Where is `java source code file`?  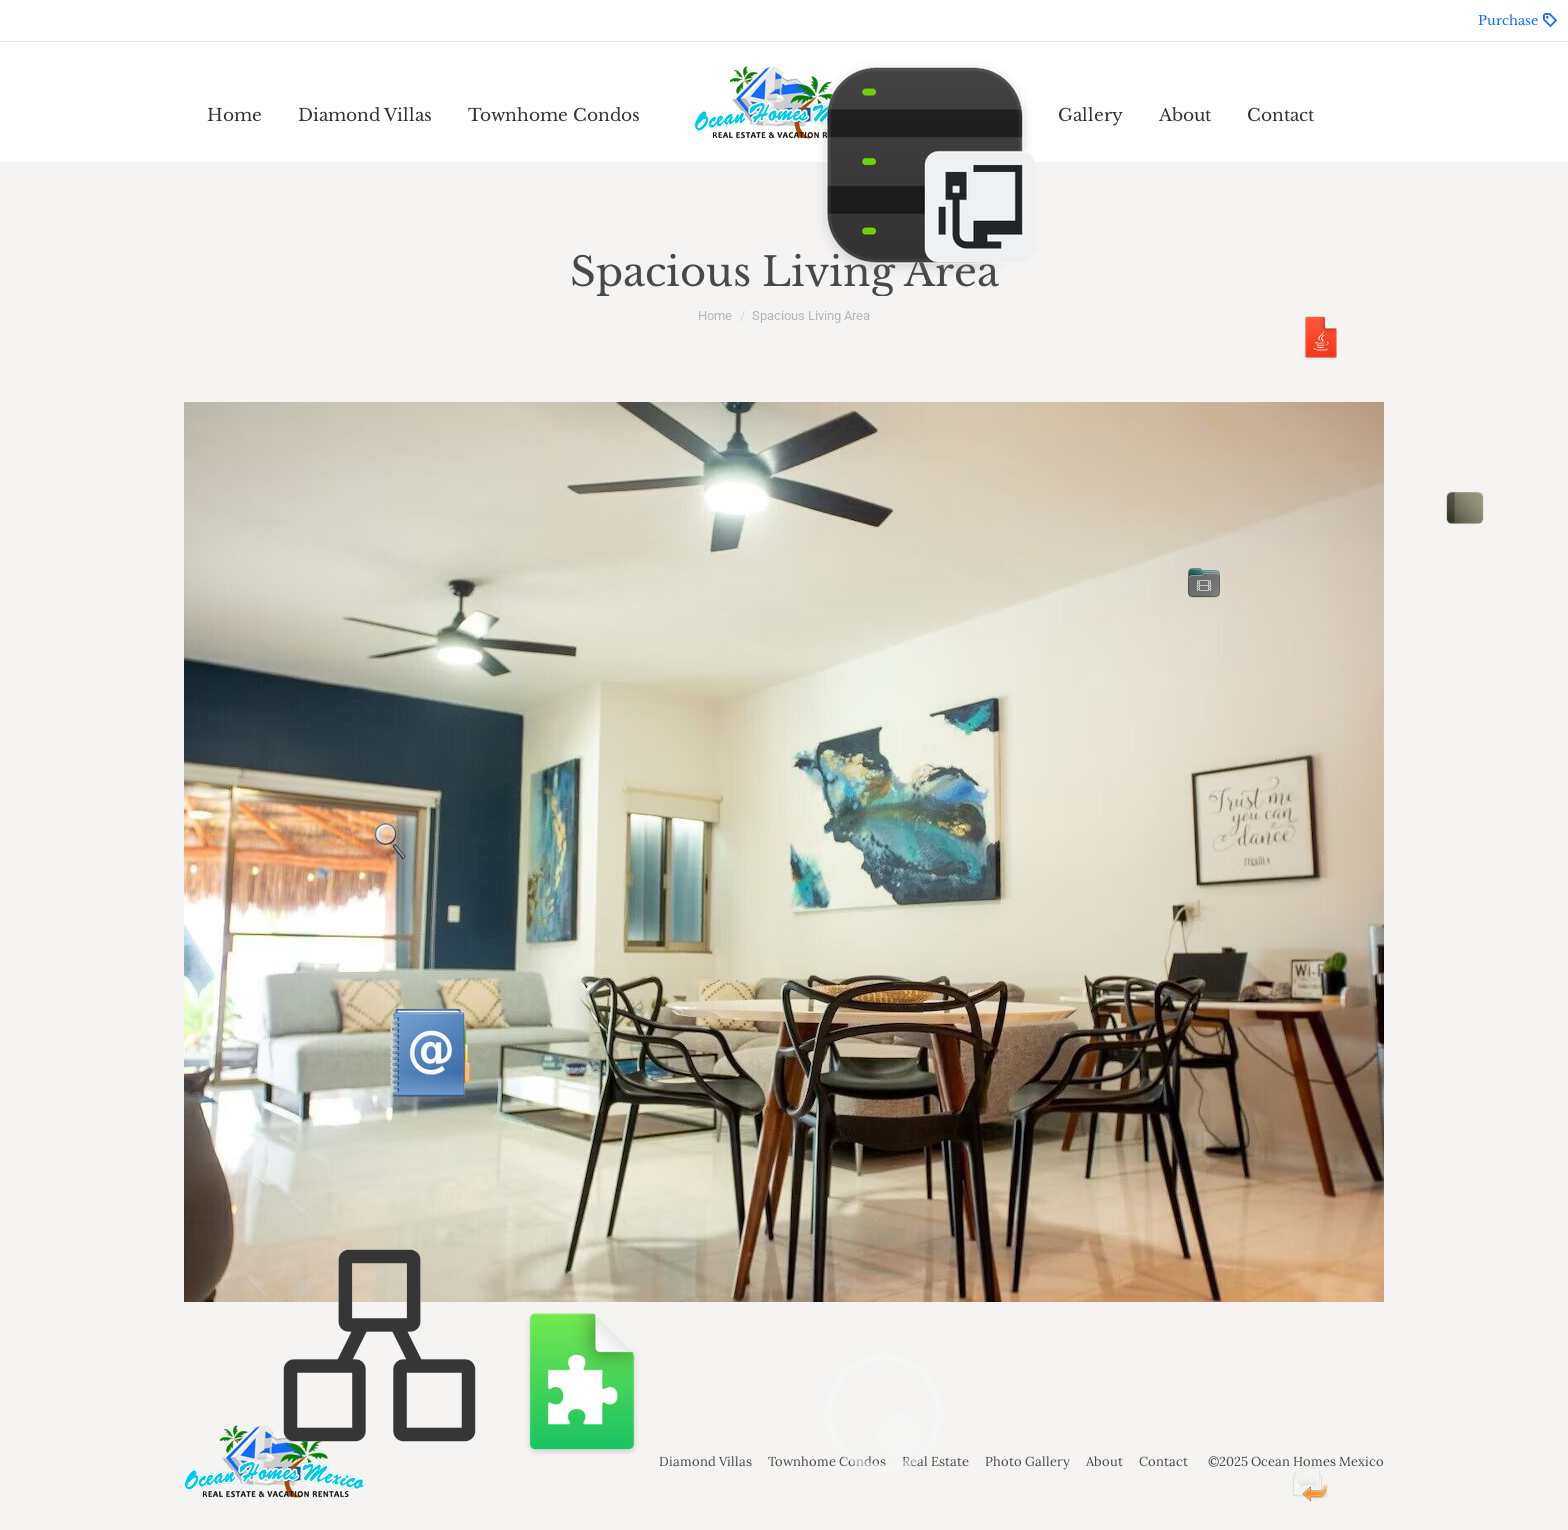 java source code file is located at coordinates (1321, 338).